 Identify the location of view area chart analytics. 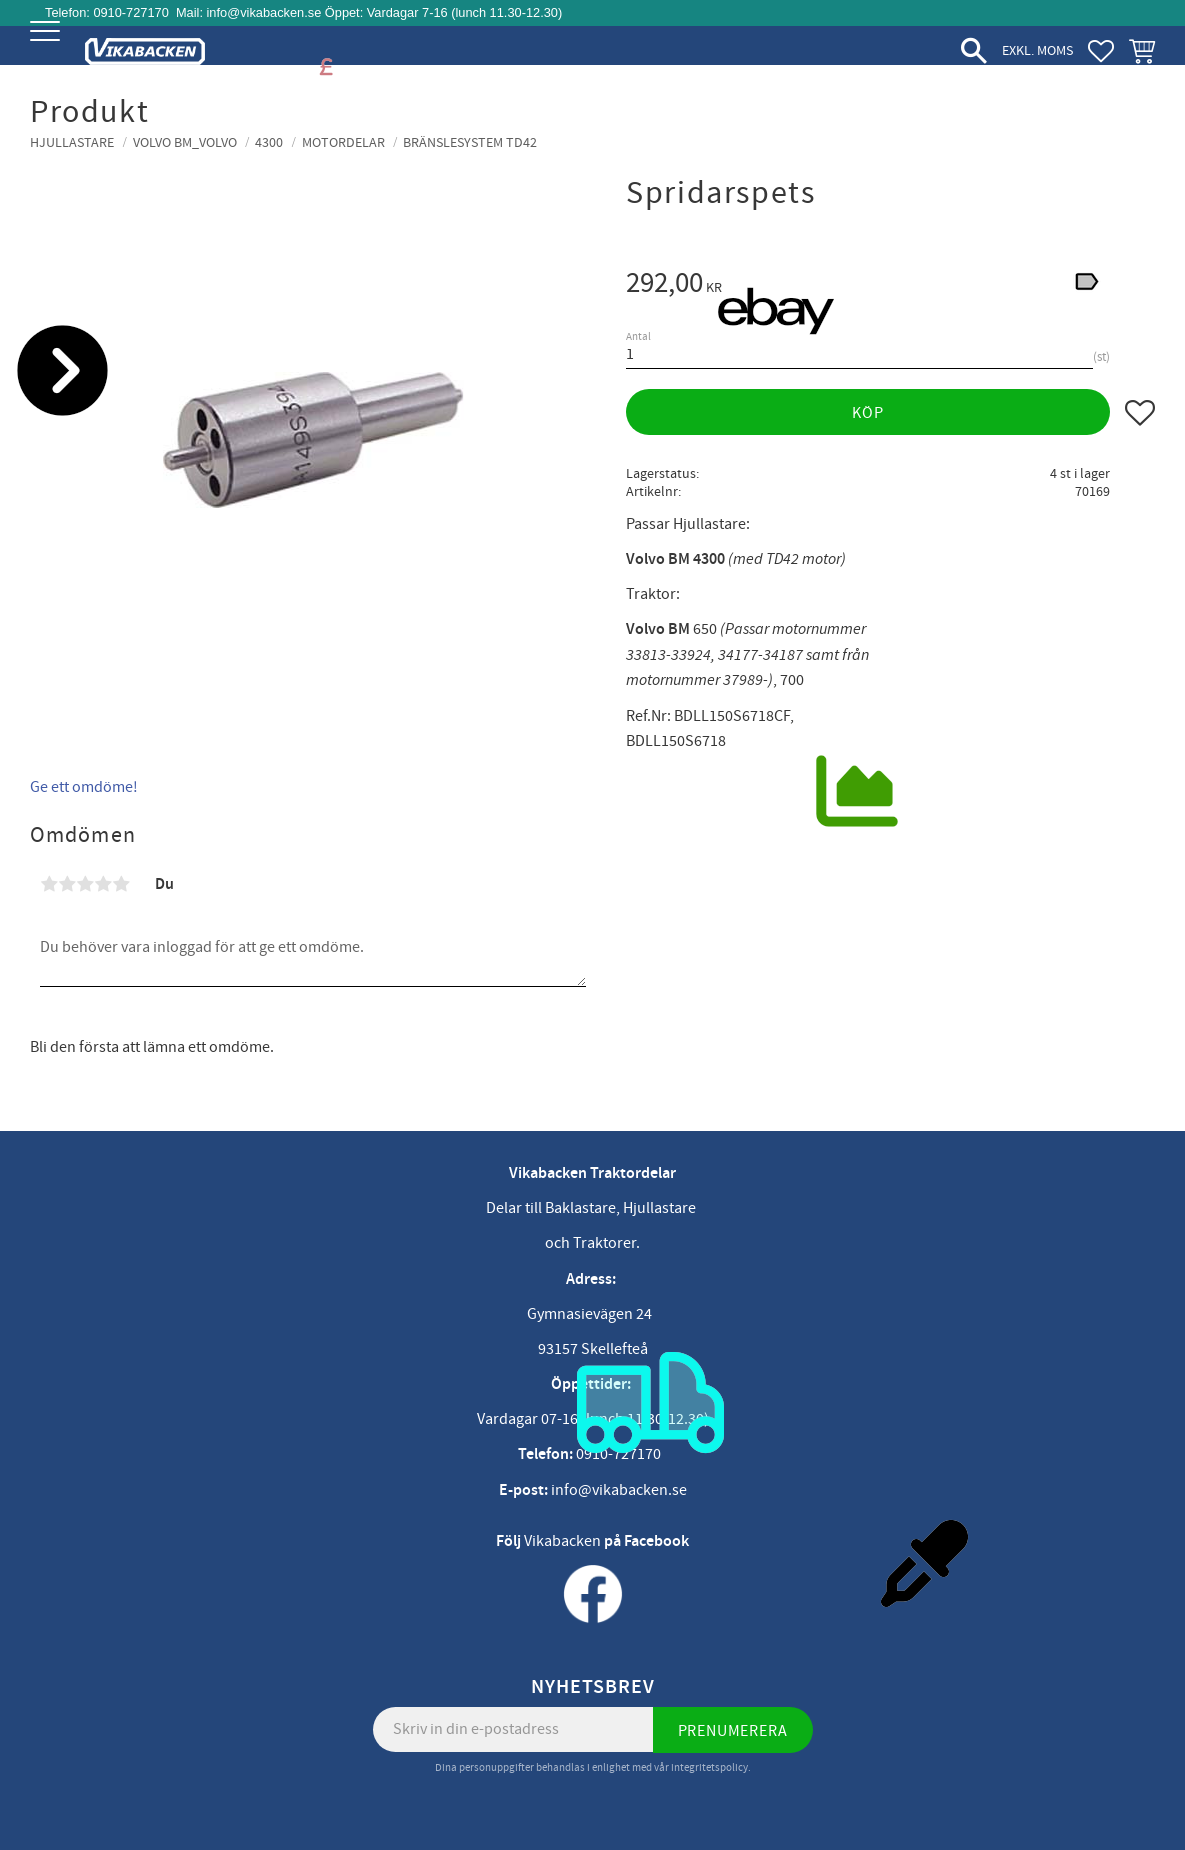
(857, 791).